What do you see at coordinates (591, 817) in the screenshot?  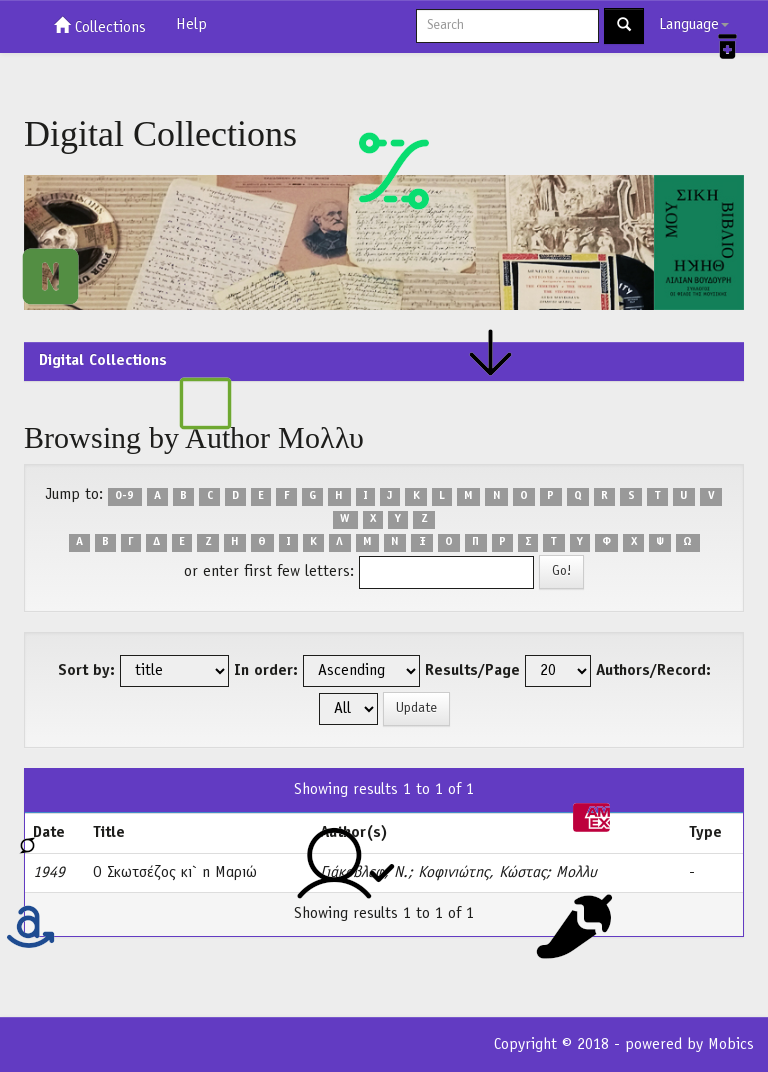 I see `pay with American Express credit card` at bounding box center [591, 817].